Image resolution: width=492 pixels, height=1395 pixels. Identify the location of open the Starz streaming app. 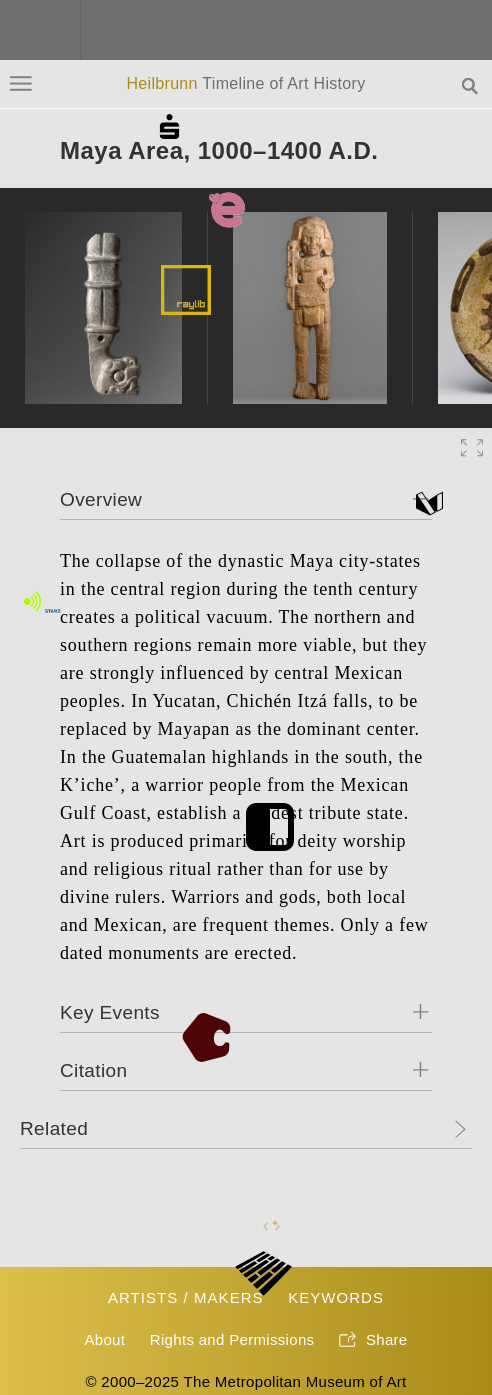
(53, 611).